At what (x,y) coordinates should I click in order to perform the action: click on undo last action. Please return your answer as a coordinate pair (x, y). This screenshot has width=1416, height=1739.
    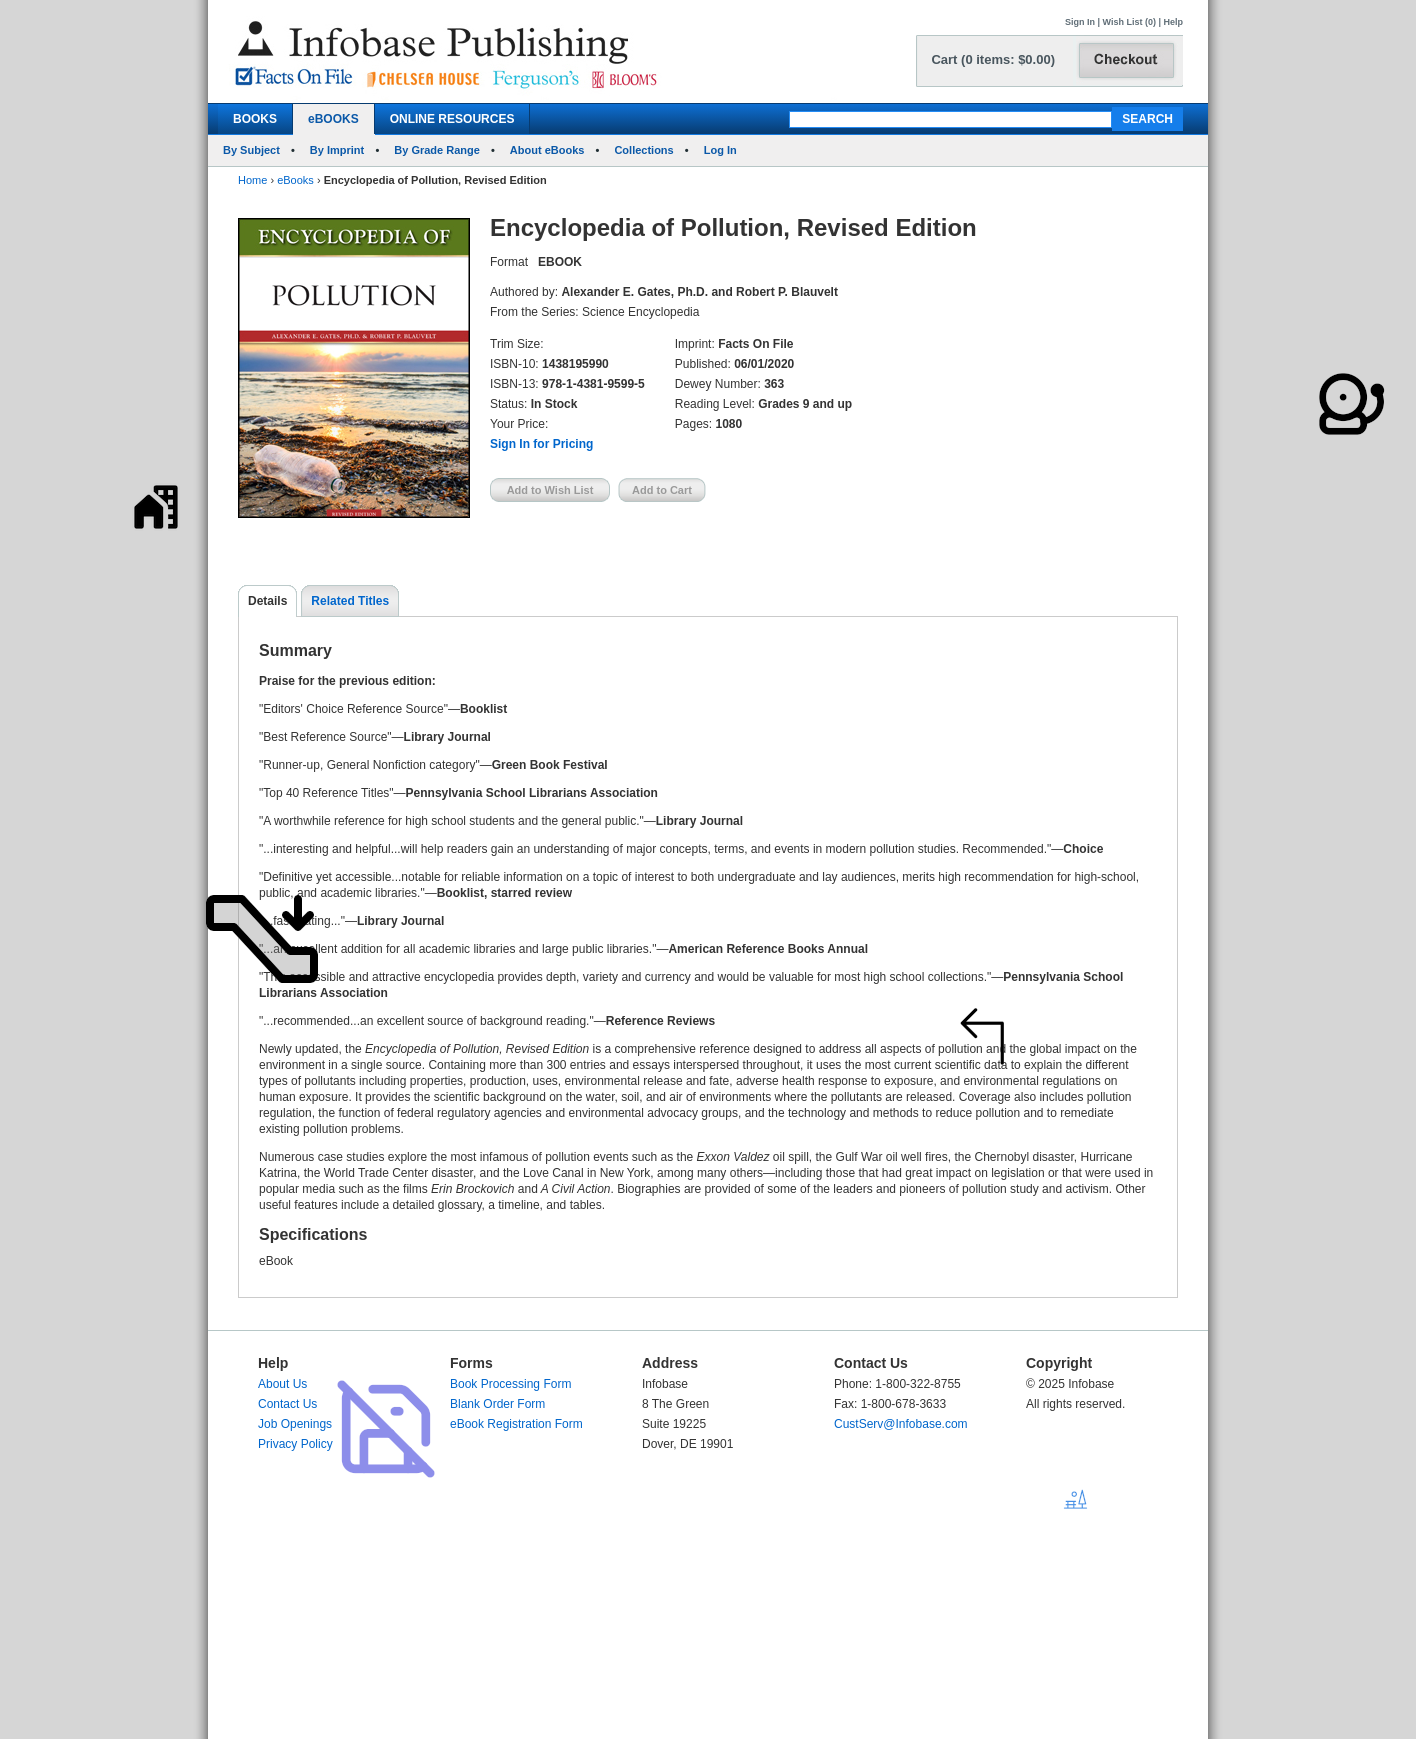
    Looking at the image, I should click on (984, 1036).